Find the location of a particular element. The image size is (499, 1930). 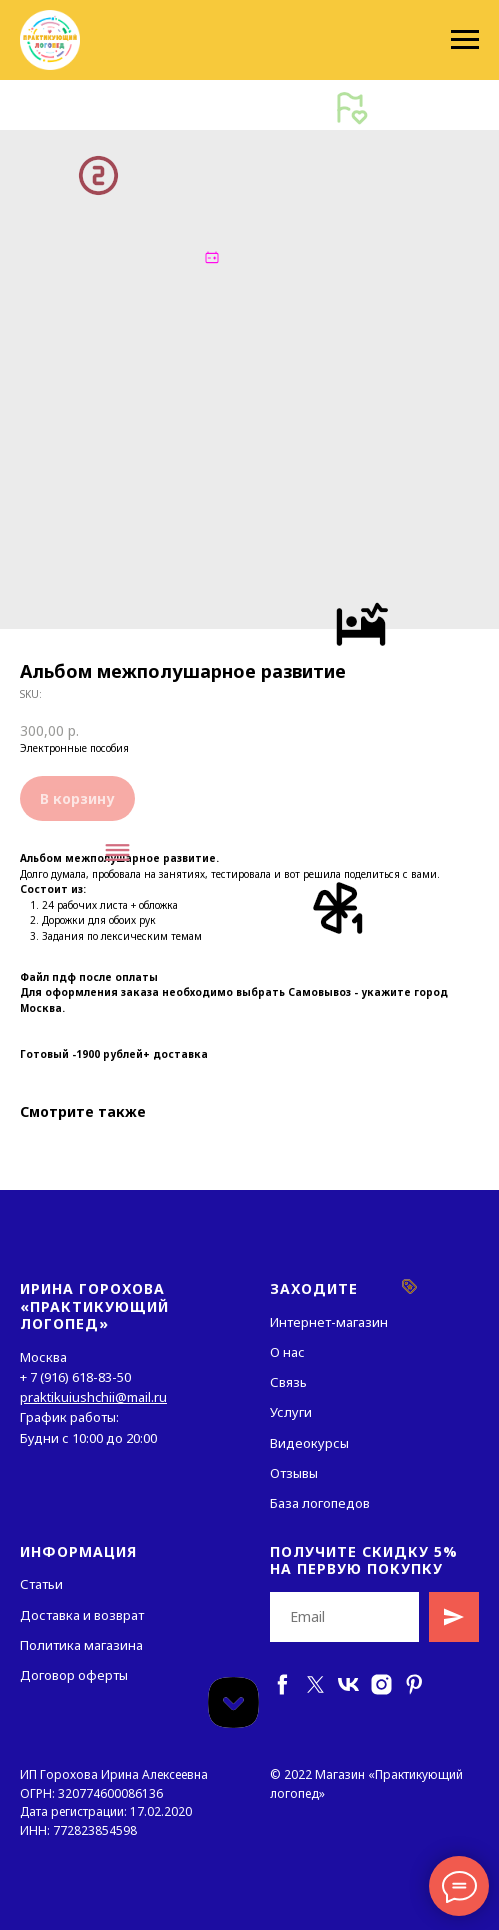

view patient procedures or medical records is located at coordinates (361, 627).